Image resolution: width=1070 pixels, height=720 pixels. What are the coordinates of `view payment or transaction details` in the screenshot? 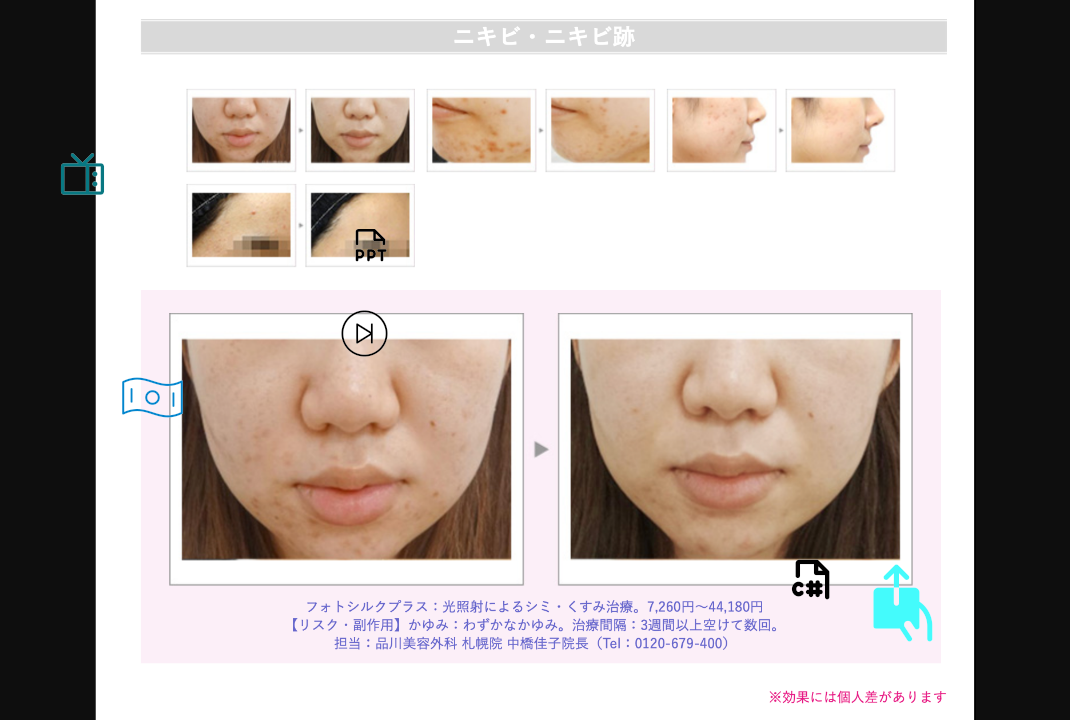 It's located at (152, 397).